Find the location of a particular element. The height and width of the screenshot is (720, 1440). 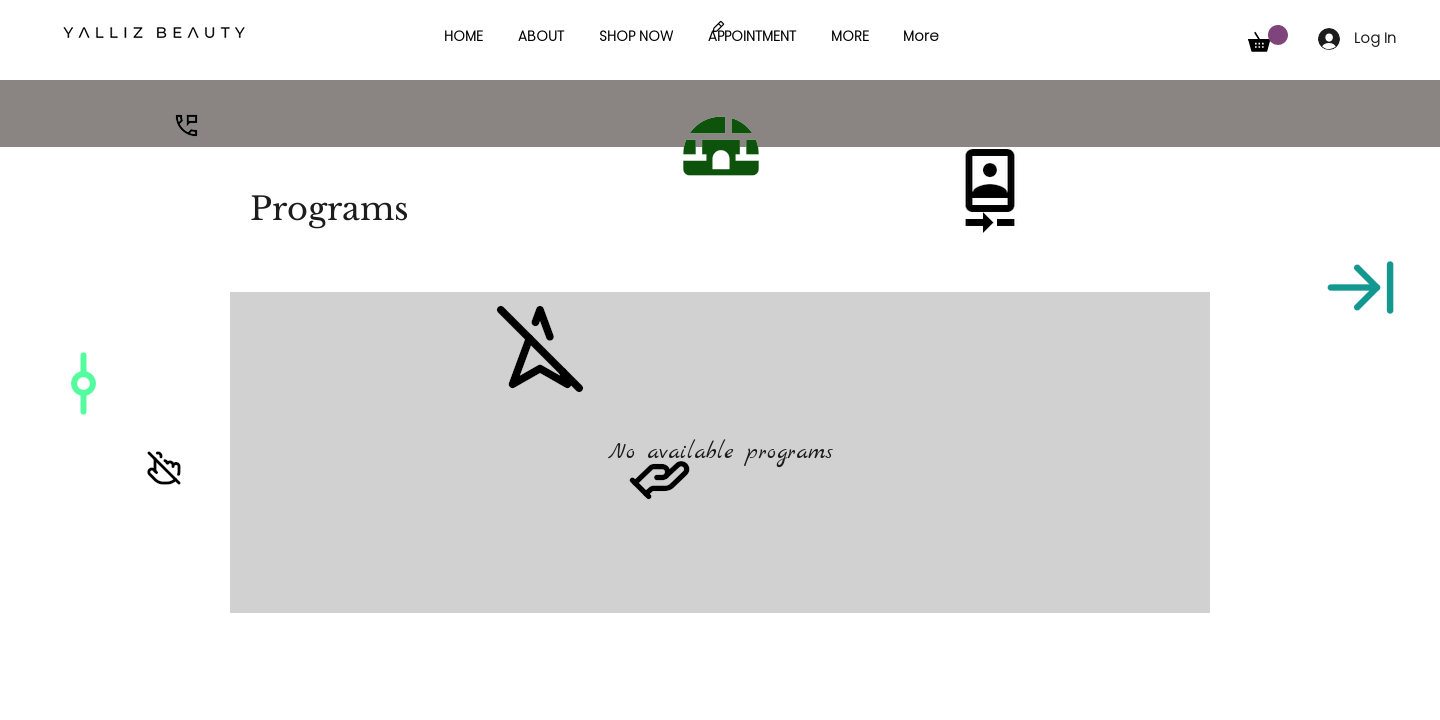

access voicemail or phone messages is located at coordinates (186, 125).